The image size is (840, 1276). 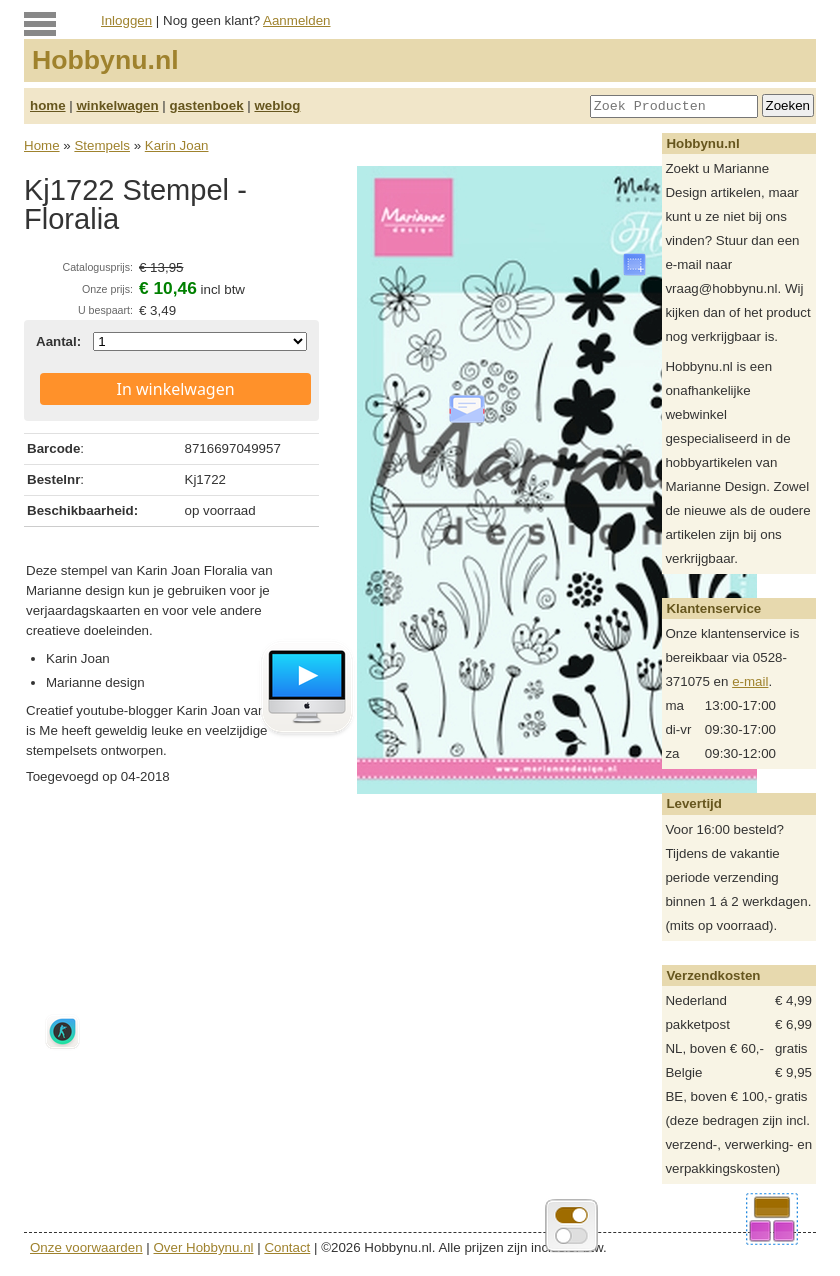 What do you see at coordinates (634, 264) in the screenshot?
I see `take a screenshot` at bounding box center [634, 264].